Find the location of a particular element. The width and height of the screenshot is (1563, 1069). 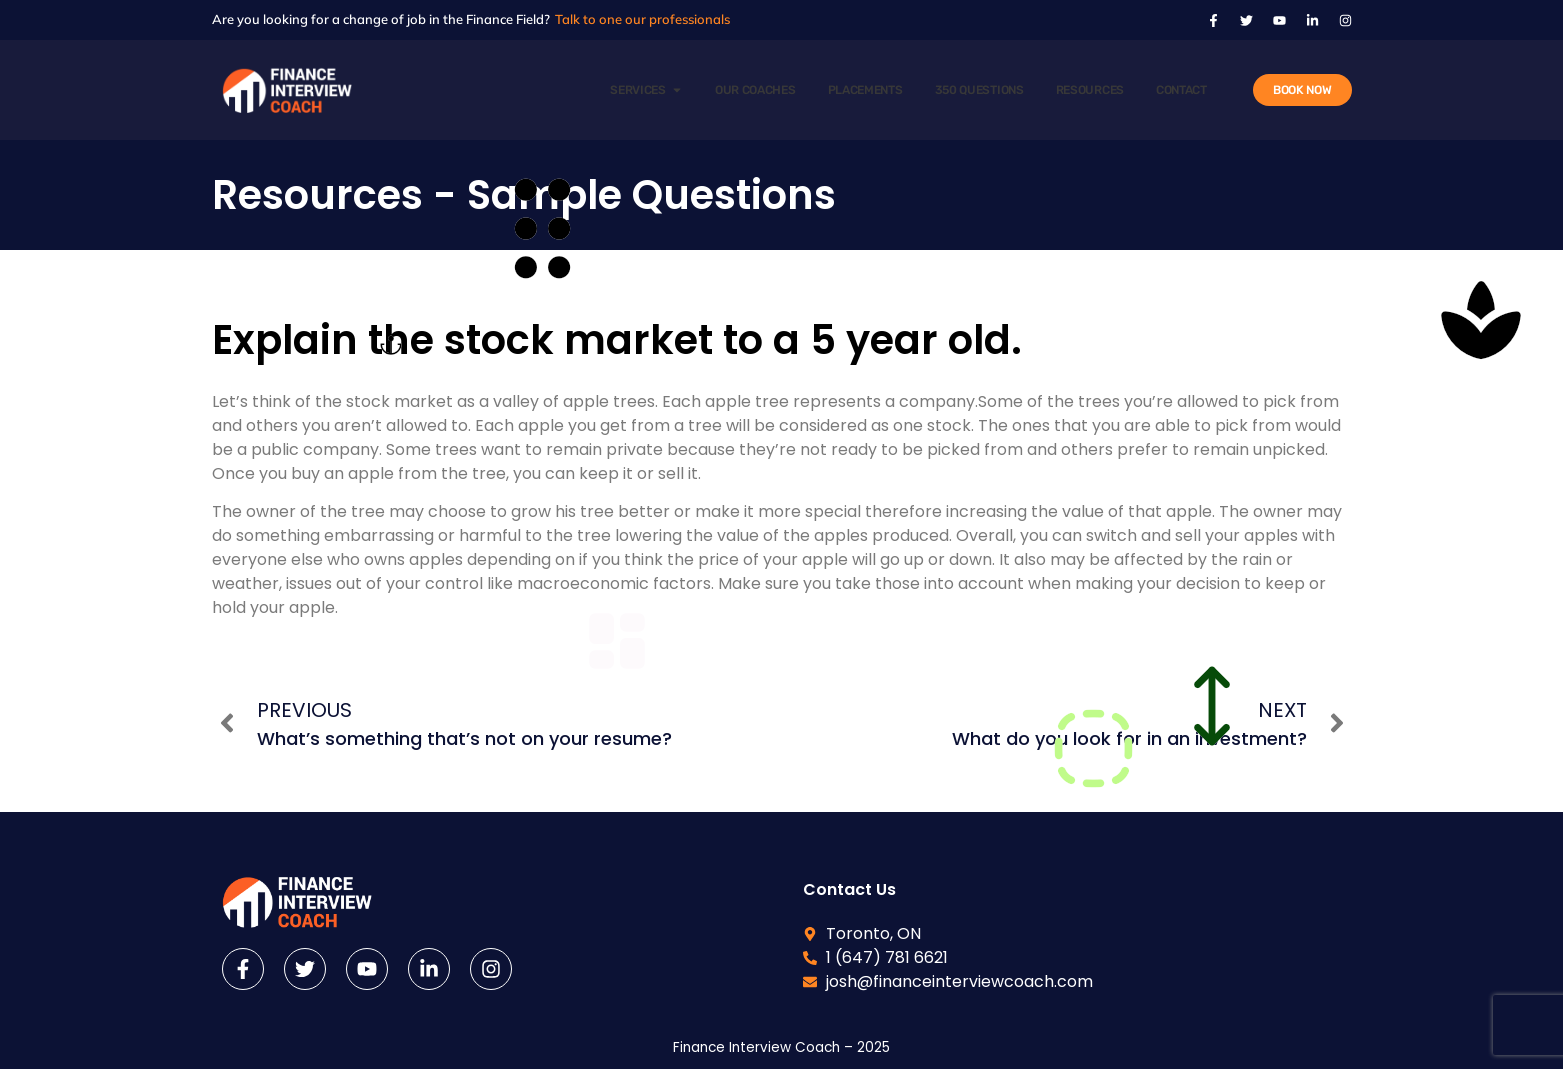

open dashboard view is located at coordinates (617, 641).